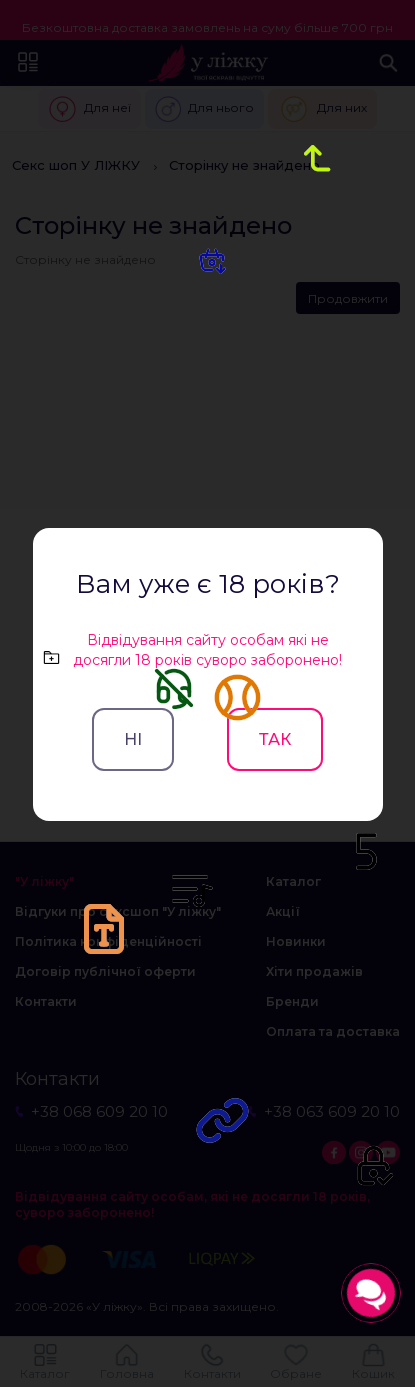 This screenshot has width=415, height=1387. What do you see at coordinates (190, 889) in the screenshot?
I see `view your music playlist` at bounding box center [190, 889].